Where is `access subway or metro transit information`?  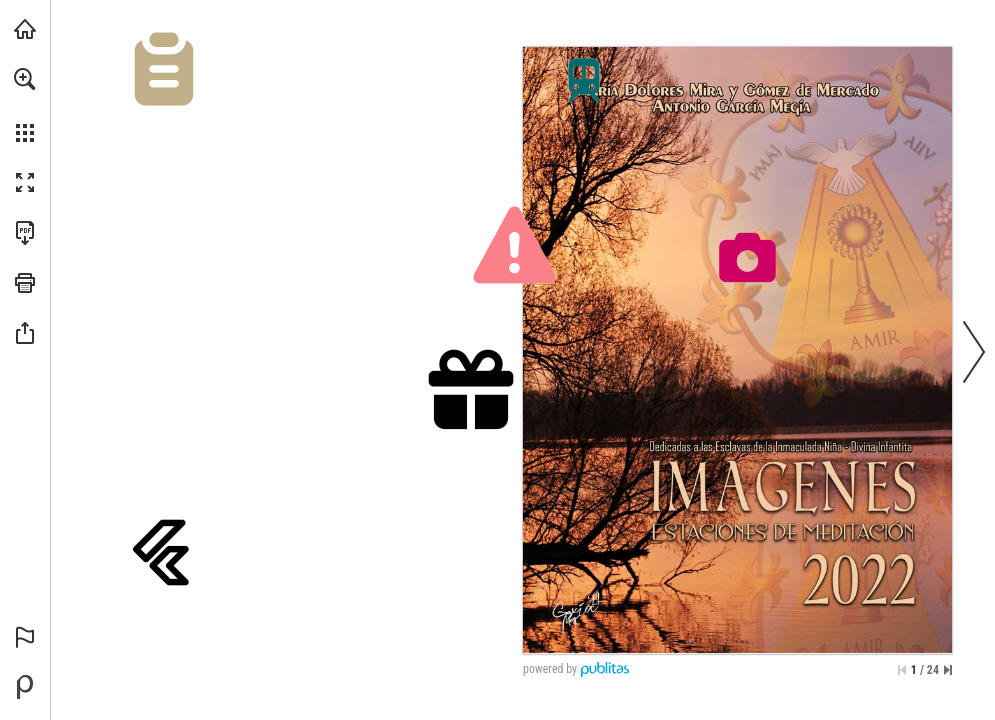
access subway or metro transit information is located at coordinates (584, 79).